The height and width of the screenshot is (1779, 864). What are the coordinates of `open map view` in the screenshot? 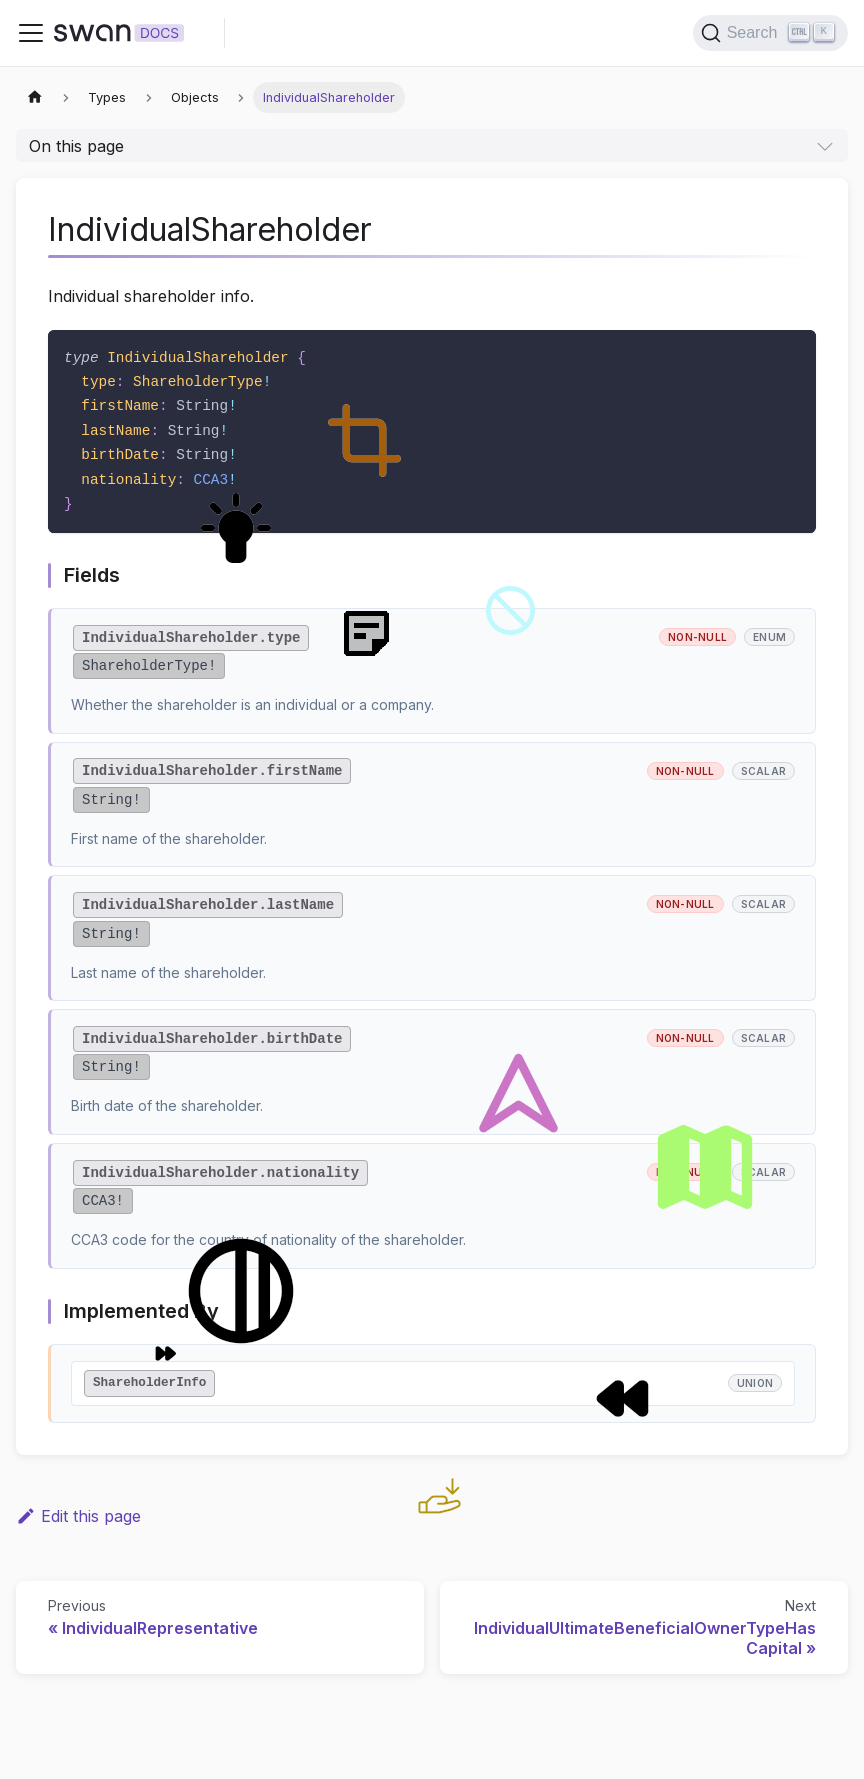 It's located at (705, 1167).